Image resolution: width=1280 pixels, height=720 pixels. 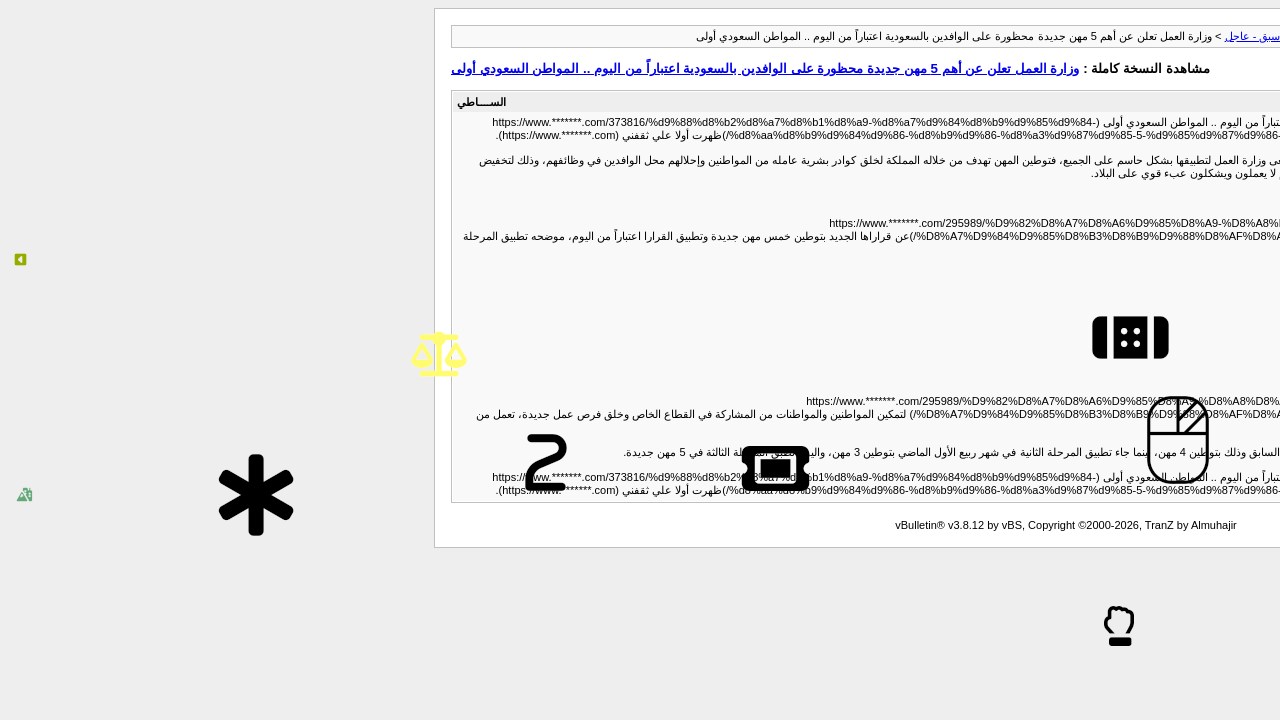 I want to click on indicate a fist bump or greeting gesture, so click(x=1119, y=626).